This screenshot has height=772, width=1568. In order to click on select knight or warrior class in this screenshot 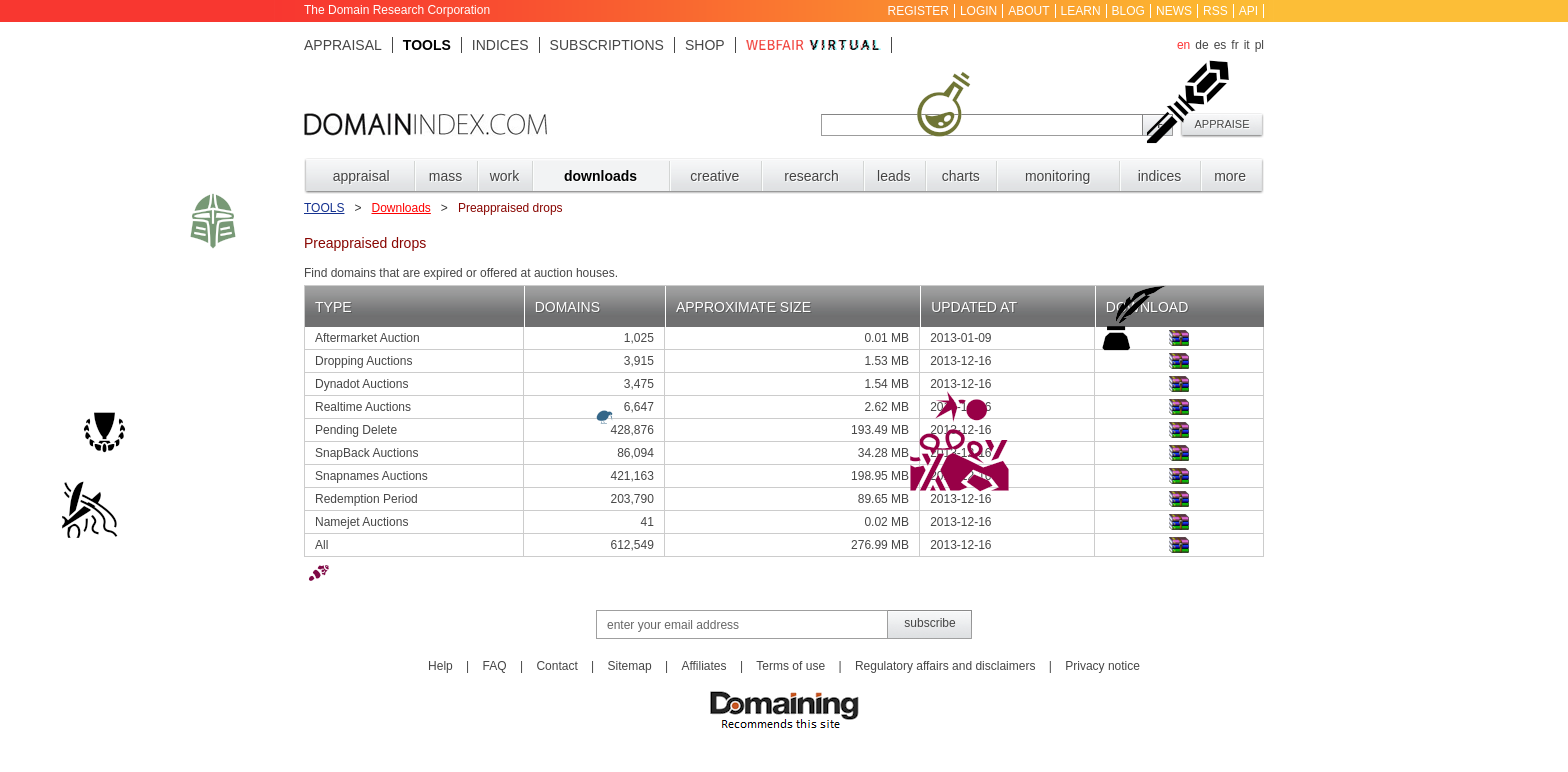, I will do `click(213, 220)`.